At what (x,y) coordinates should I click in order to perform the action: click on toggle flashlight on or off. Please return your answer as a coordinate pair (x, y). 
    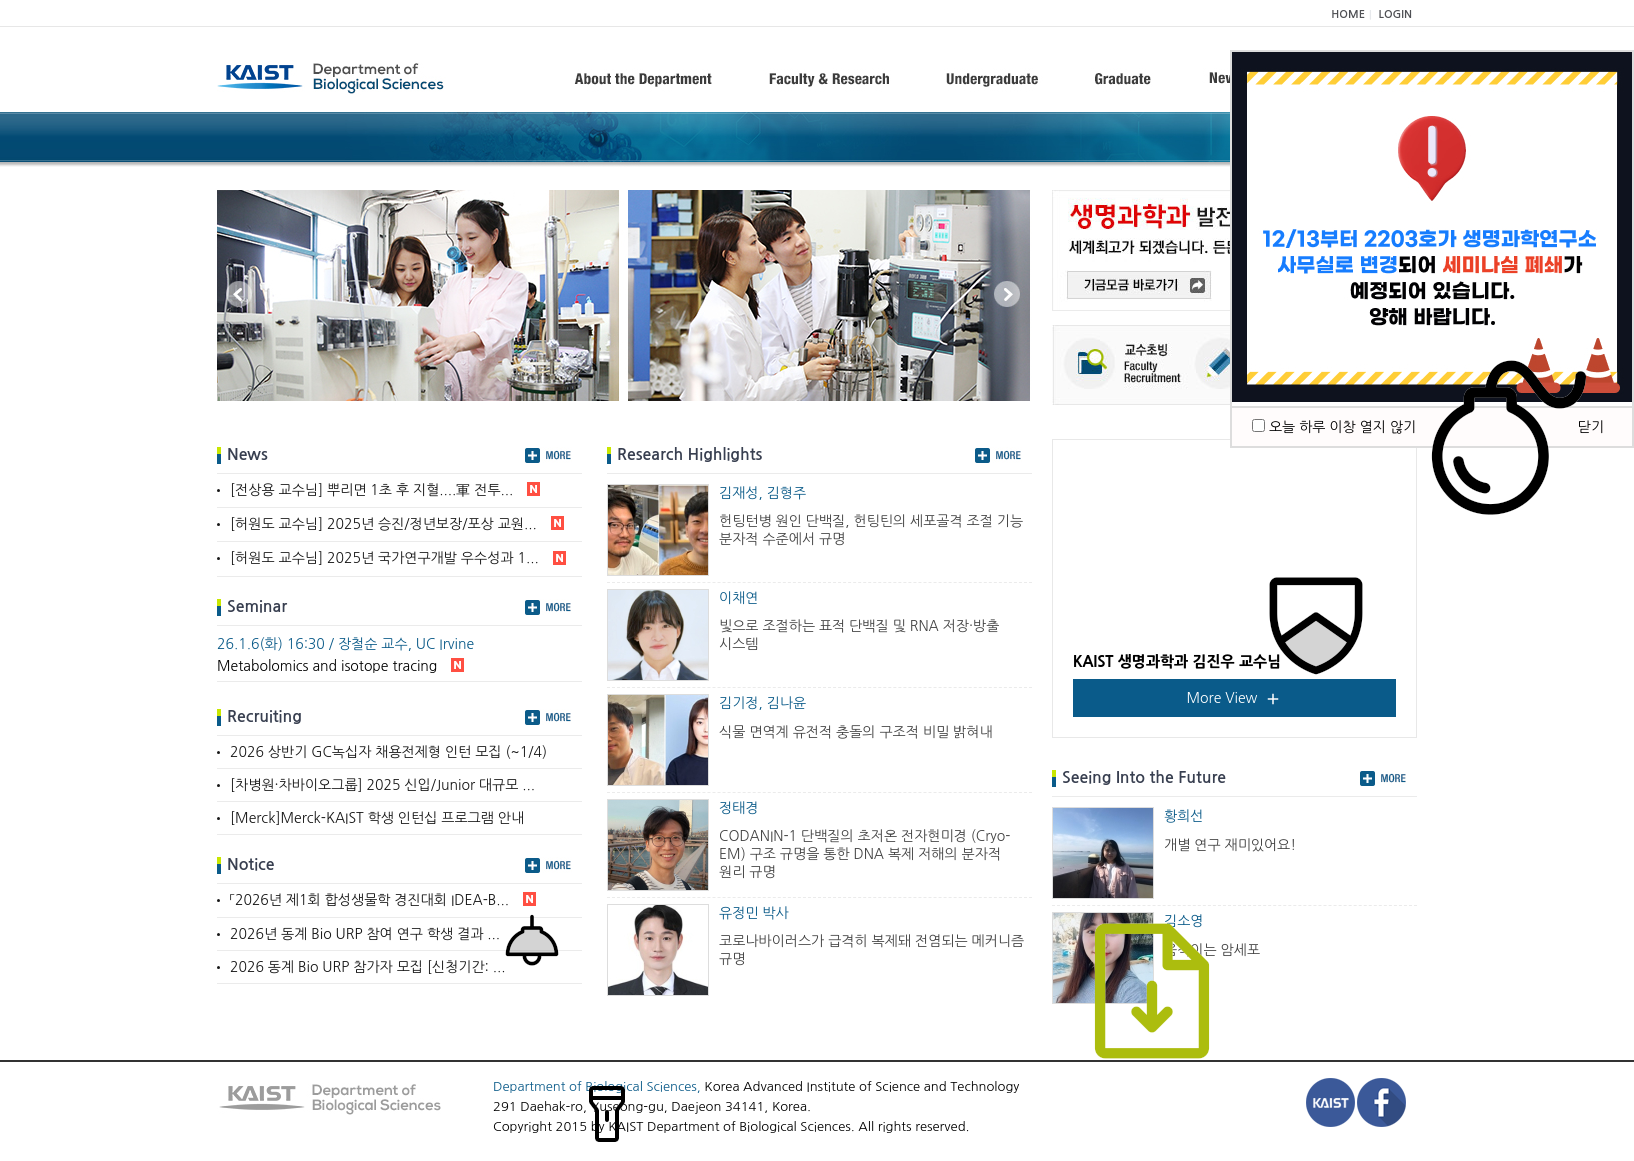
    Looking at the image, I should click on (607, 1114).